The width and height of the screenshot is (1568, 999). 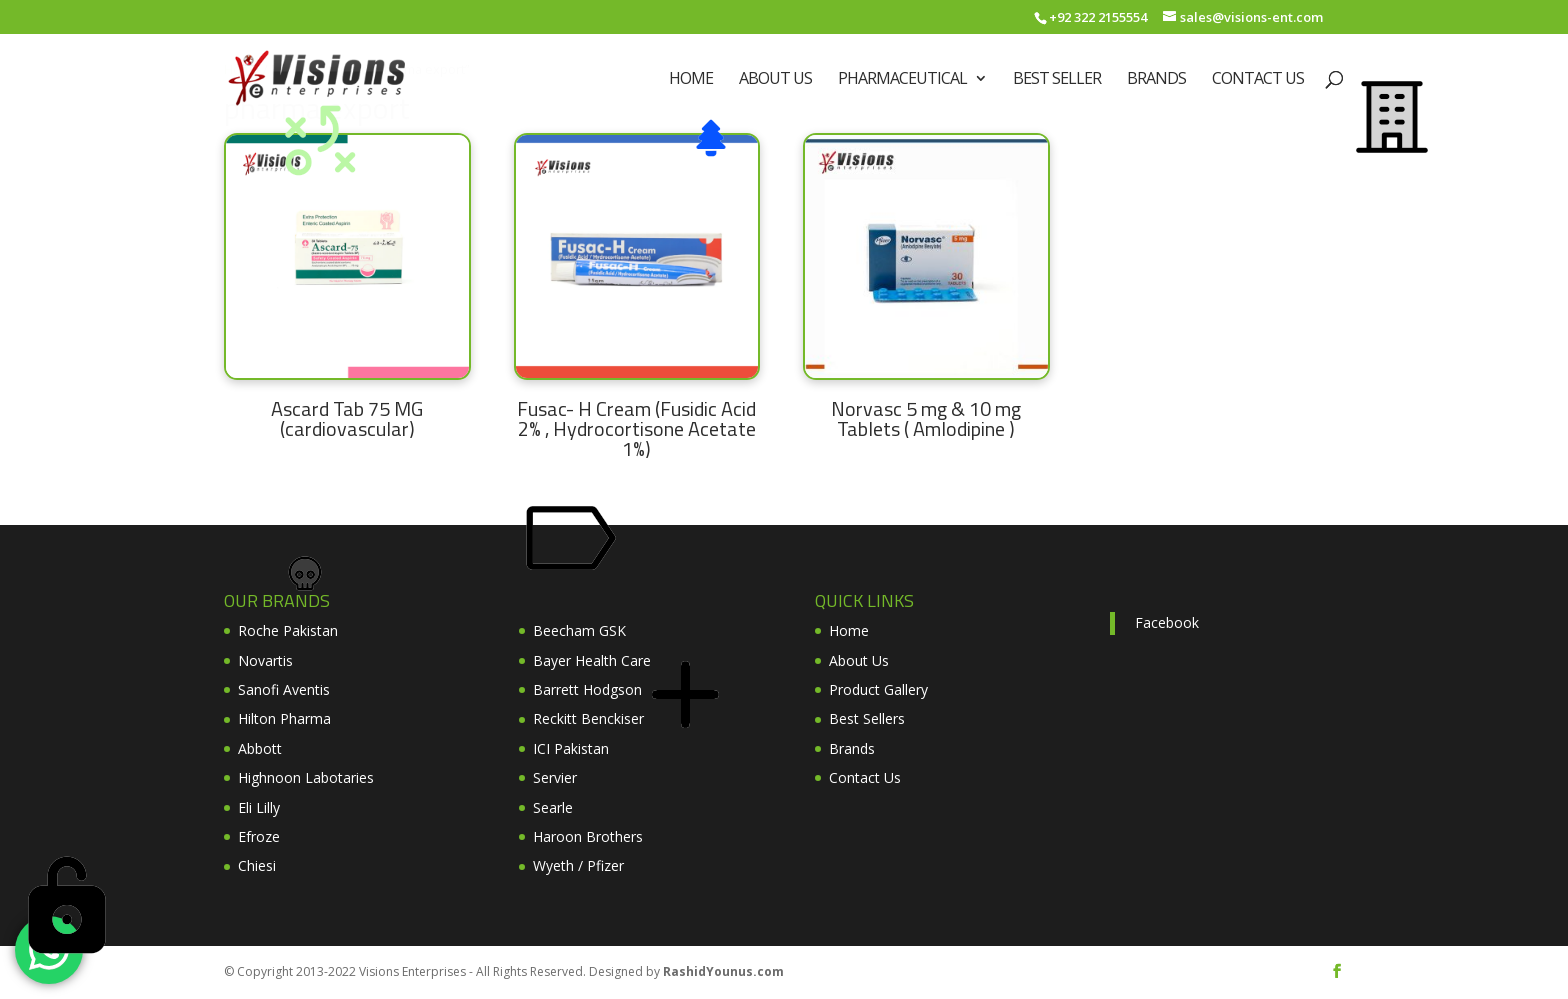 What do you see at coordinates (685, 694) in the screenshot?
I see `add a new item` at bounding box center [685, 694].